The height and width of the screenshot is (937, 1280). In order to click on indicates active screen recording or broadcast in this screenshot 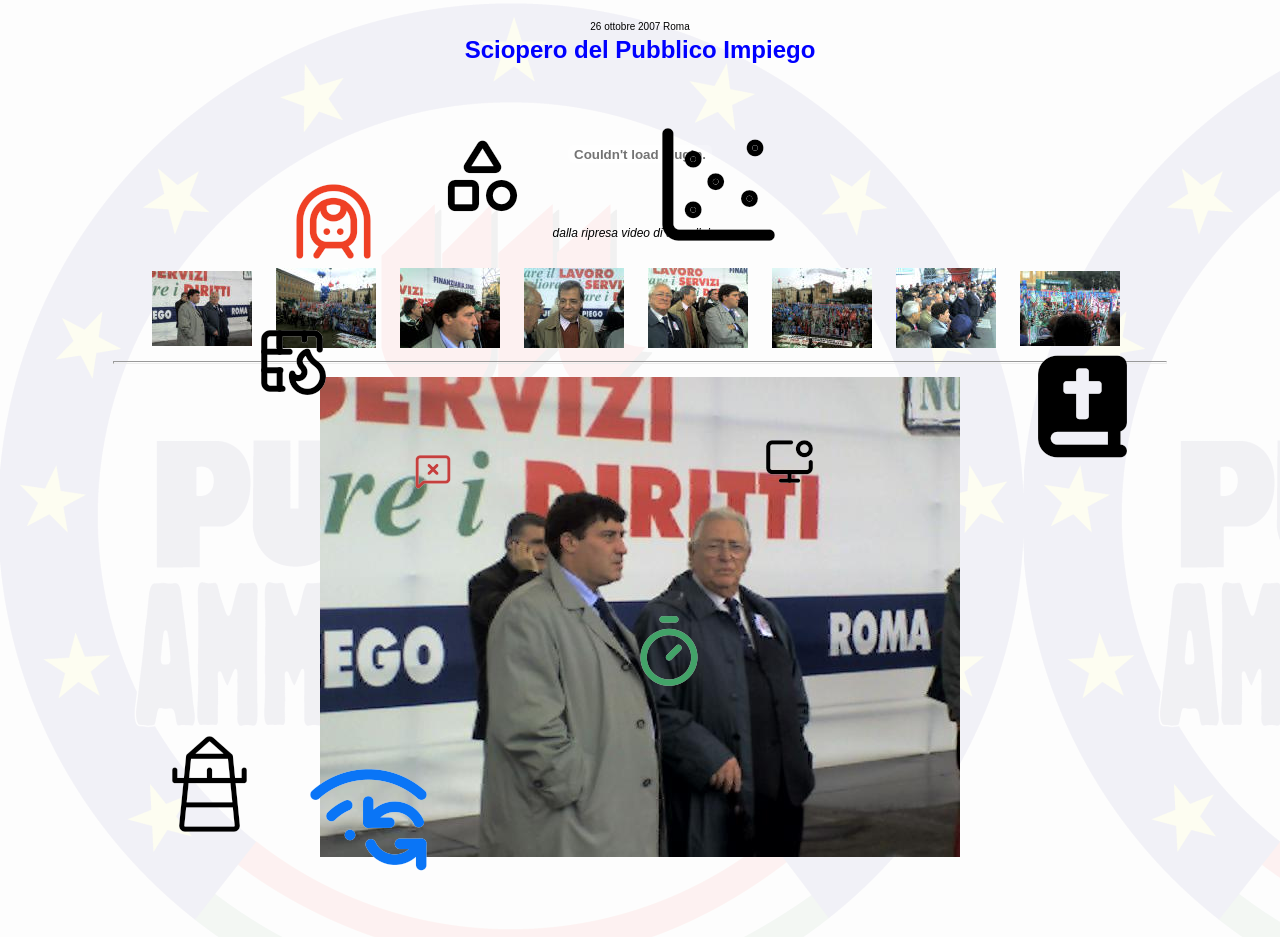, I will do `click(789, 461)`.